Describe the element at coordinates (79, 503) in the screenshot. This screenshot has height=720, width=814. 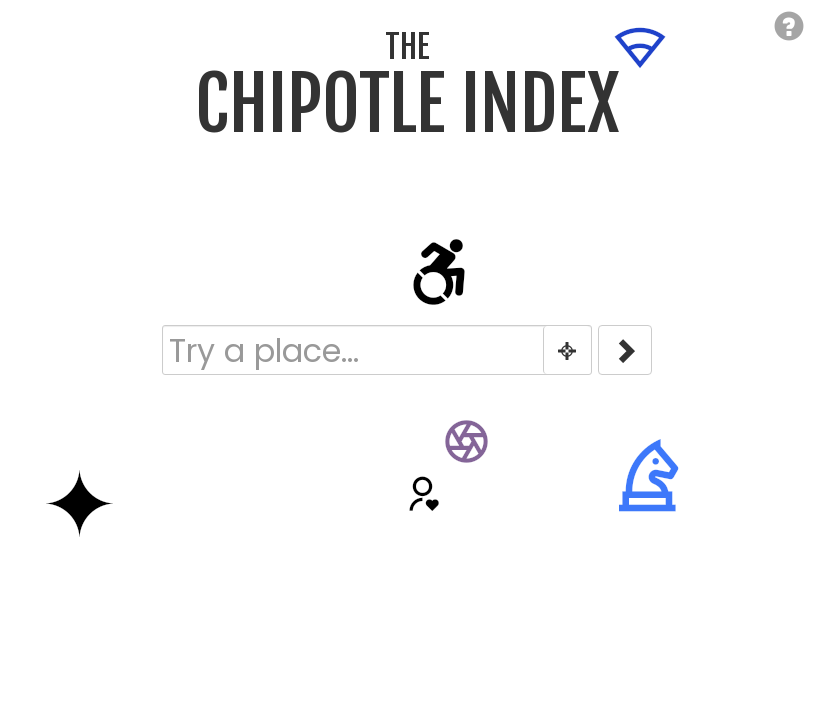
I see `open Google Gemini AI assistant` at that location.